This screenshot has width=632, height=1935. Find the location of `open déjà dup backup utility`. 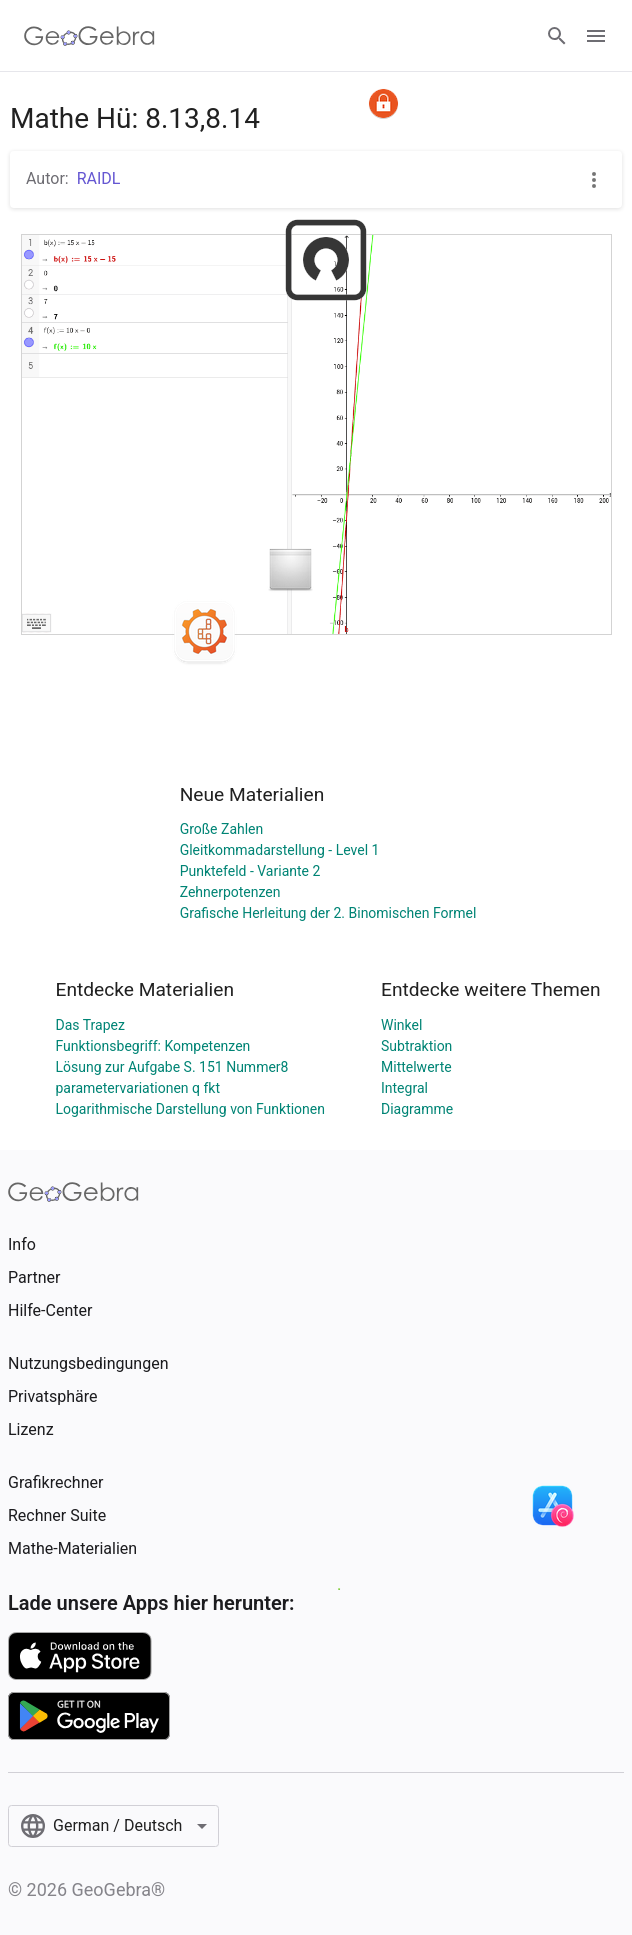

open déjà dup backup utility is located at coordinates (326, 260).